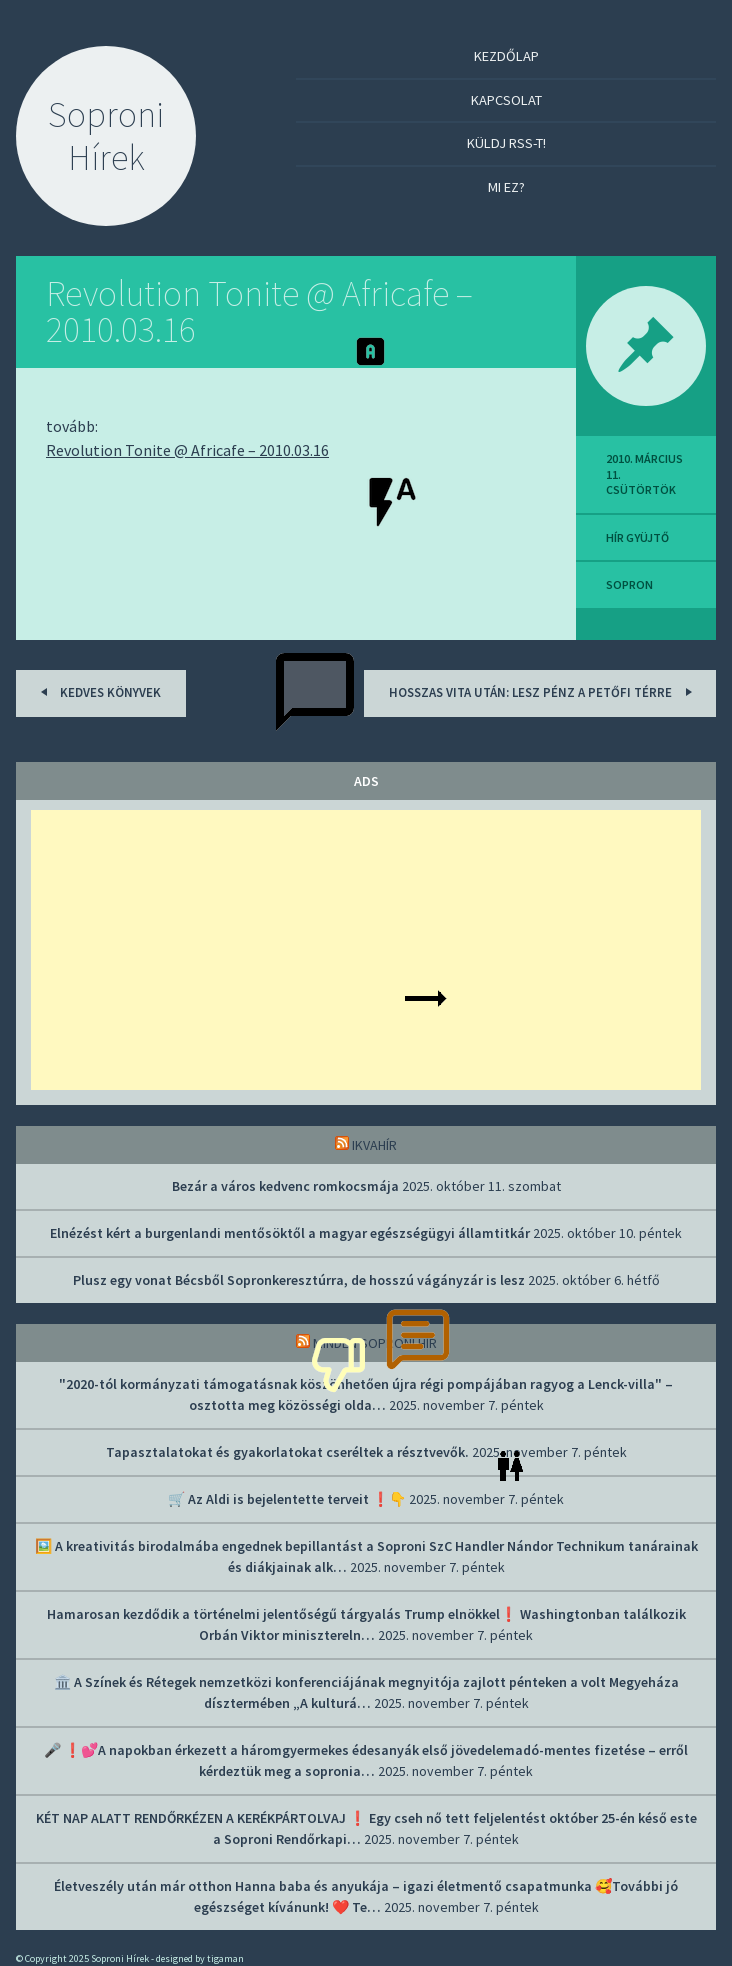  Describe the element at coordinates (315, 692) in the screenshot. I see `open chat or messaging` at that location.